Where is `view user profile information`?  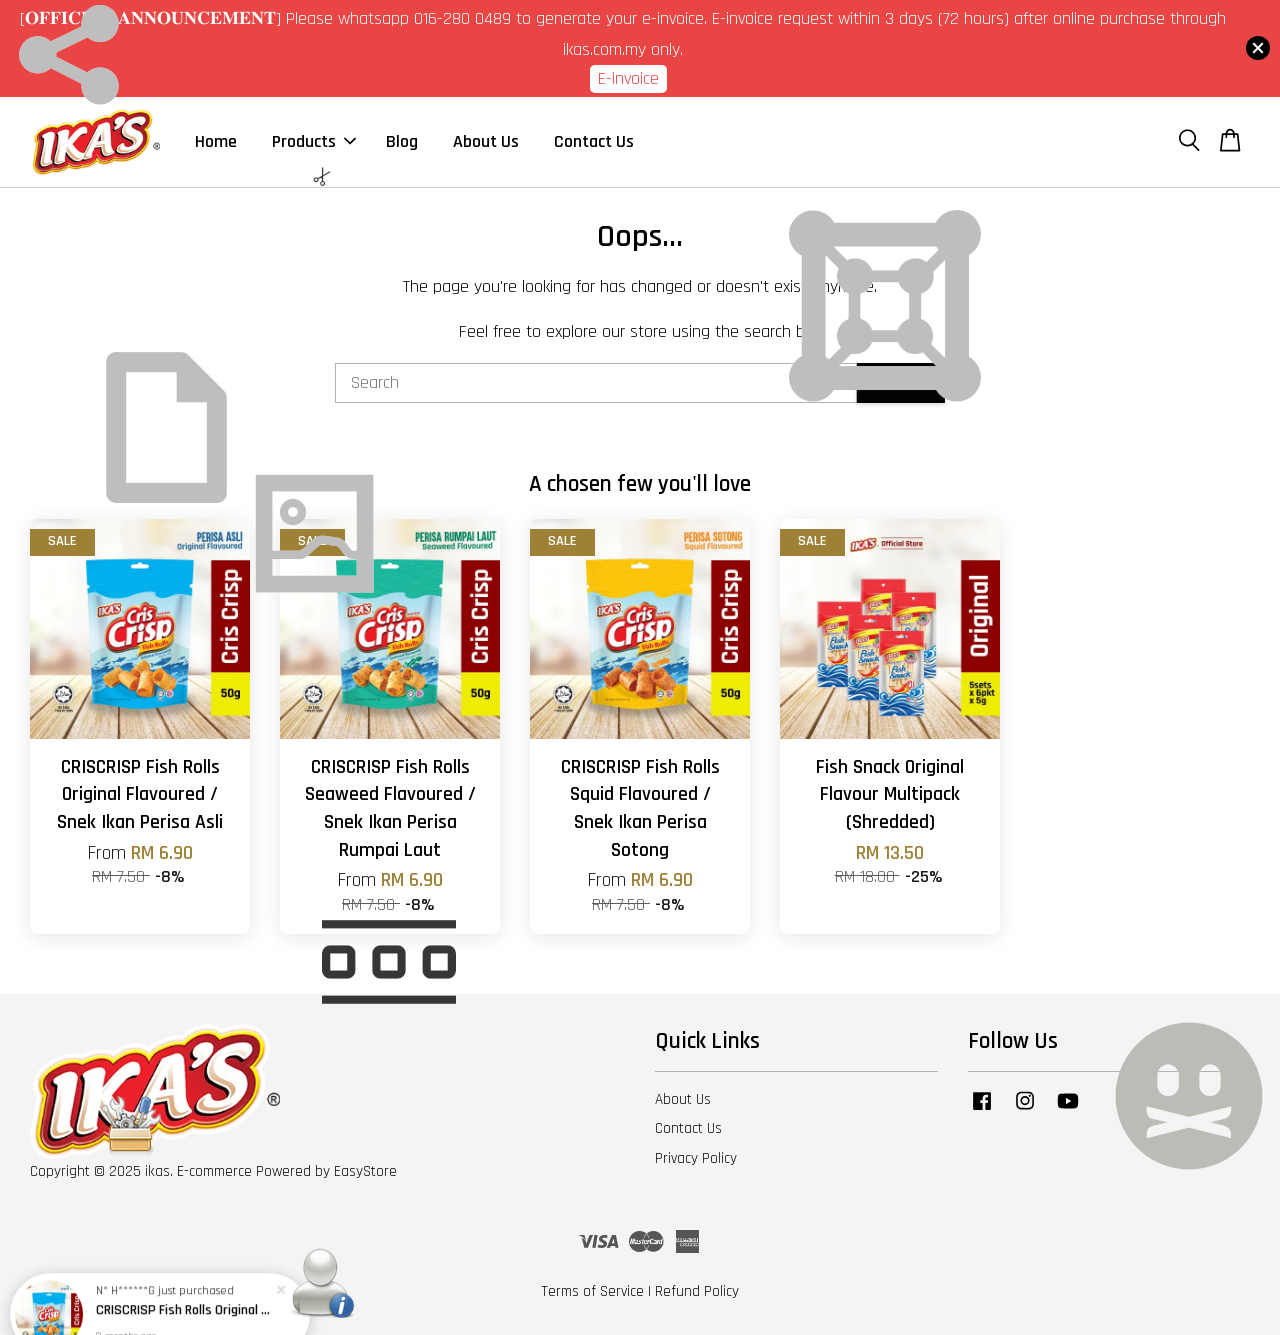 view user profile information is located at coordinates (321, 1284).